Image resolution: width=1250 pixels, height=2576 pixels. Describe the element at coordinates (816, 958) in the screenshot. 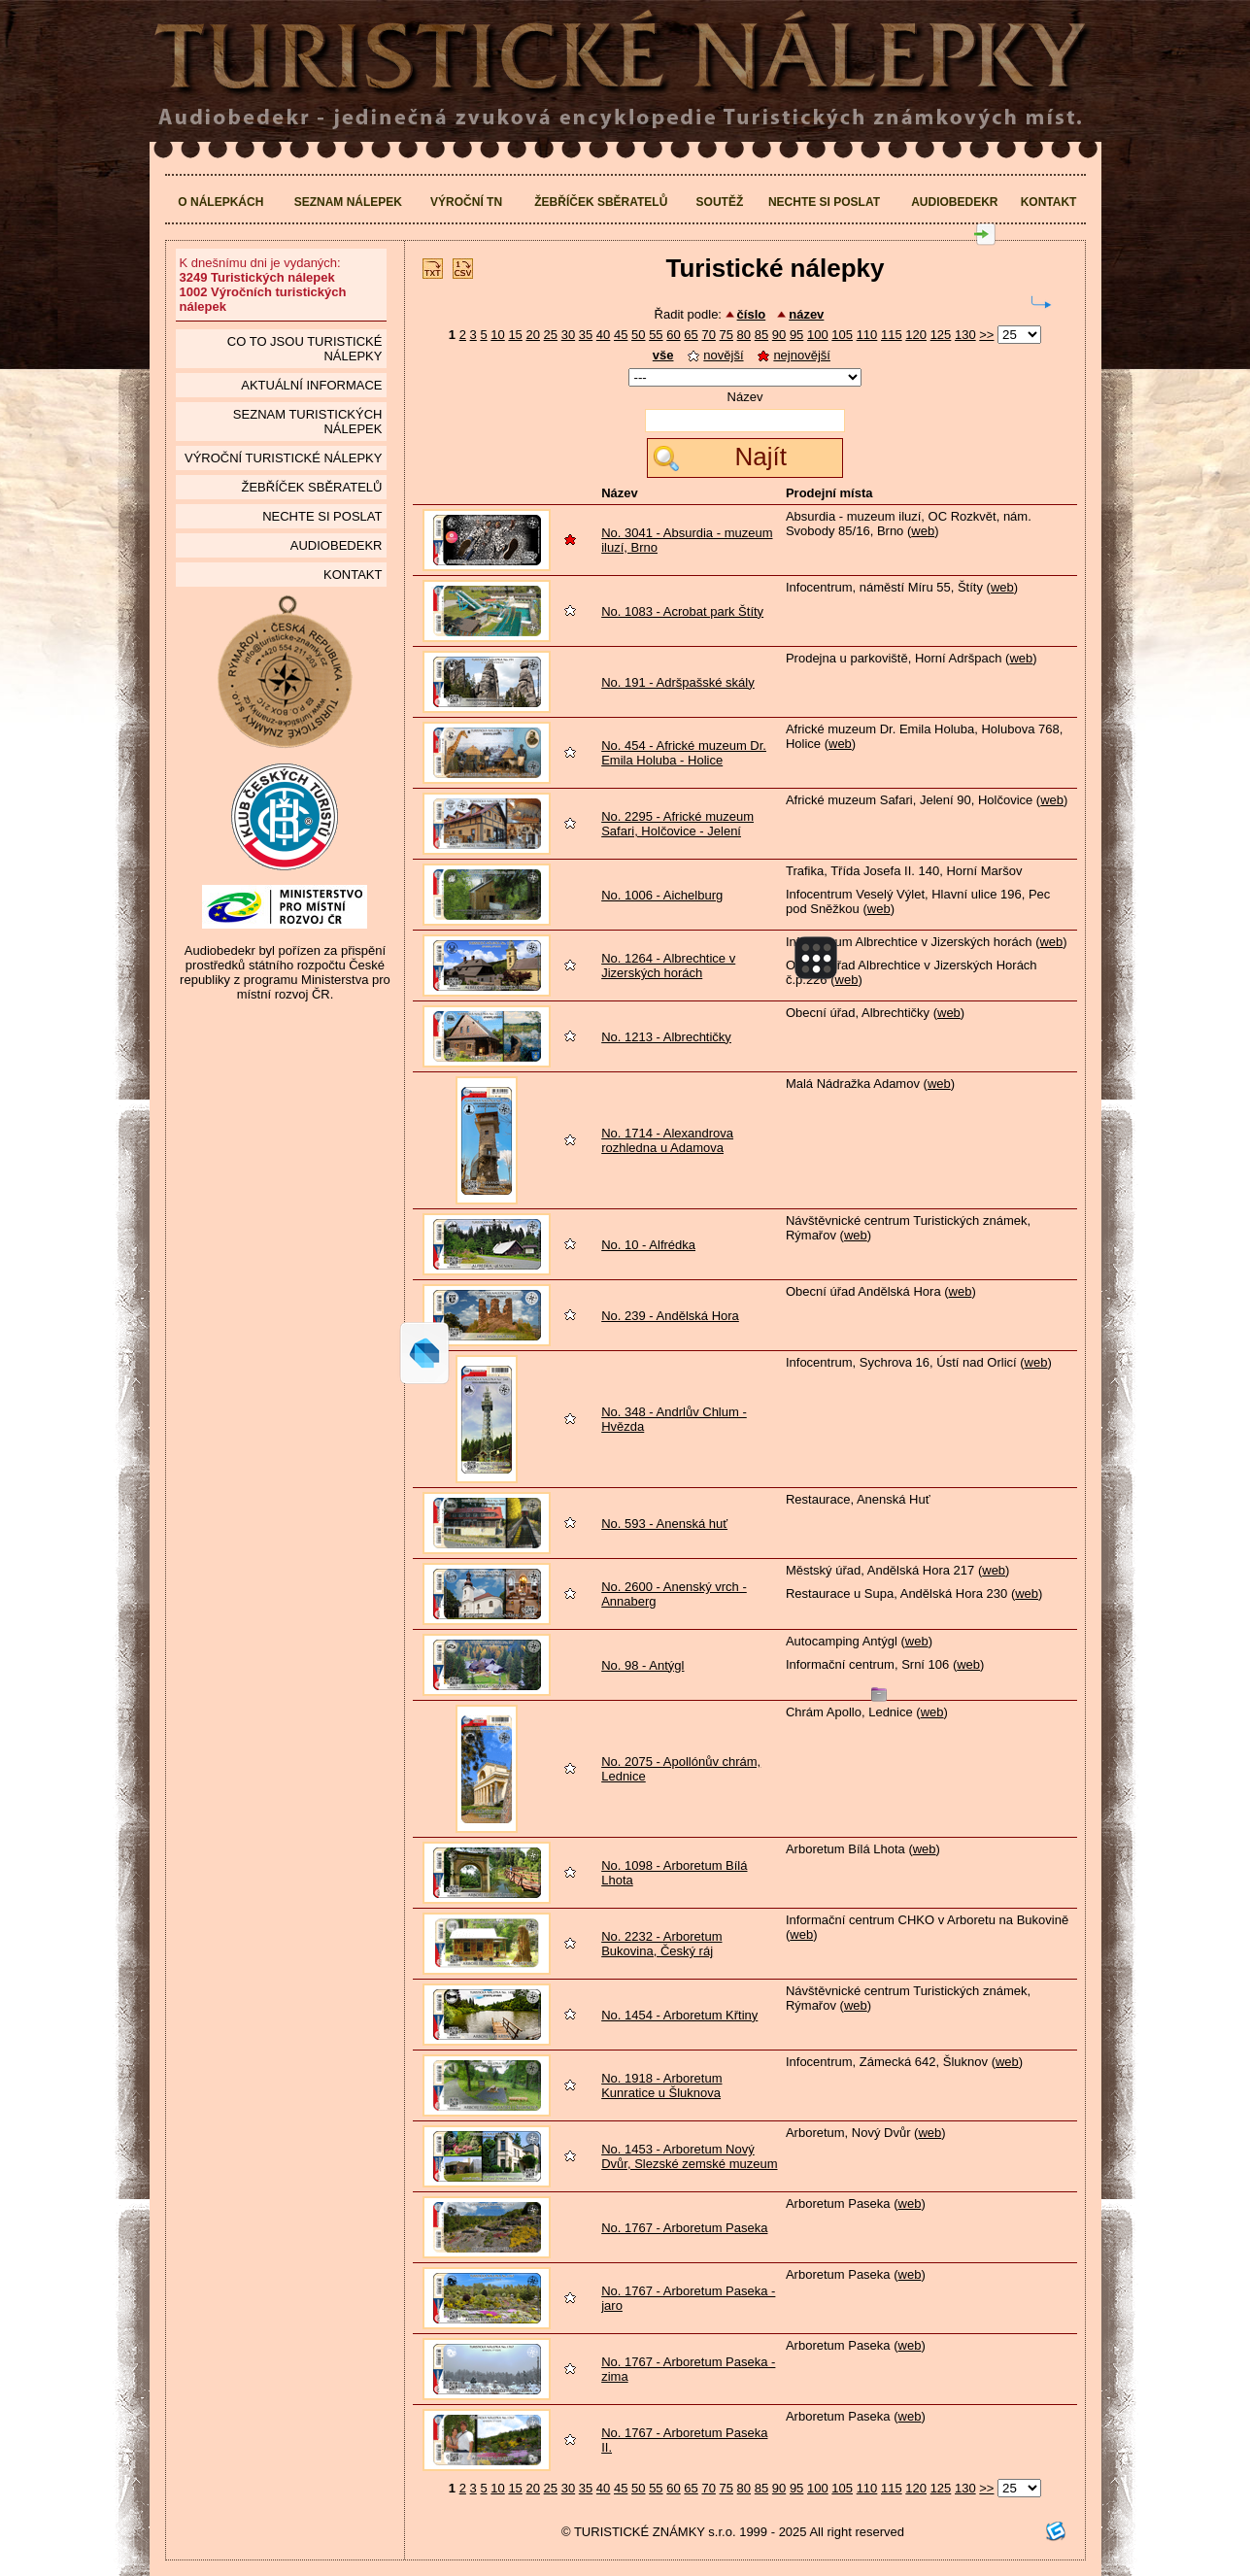

I see `open Tailscale VPN settings` at that location.